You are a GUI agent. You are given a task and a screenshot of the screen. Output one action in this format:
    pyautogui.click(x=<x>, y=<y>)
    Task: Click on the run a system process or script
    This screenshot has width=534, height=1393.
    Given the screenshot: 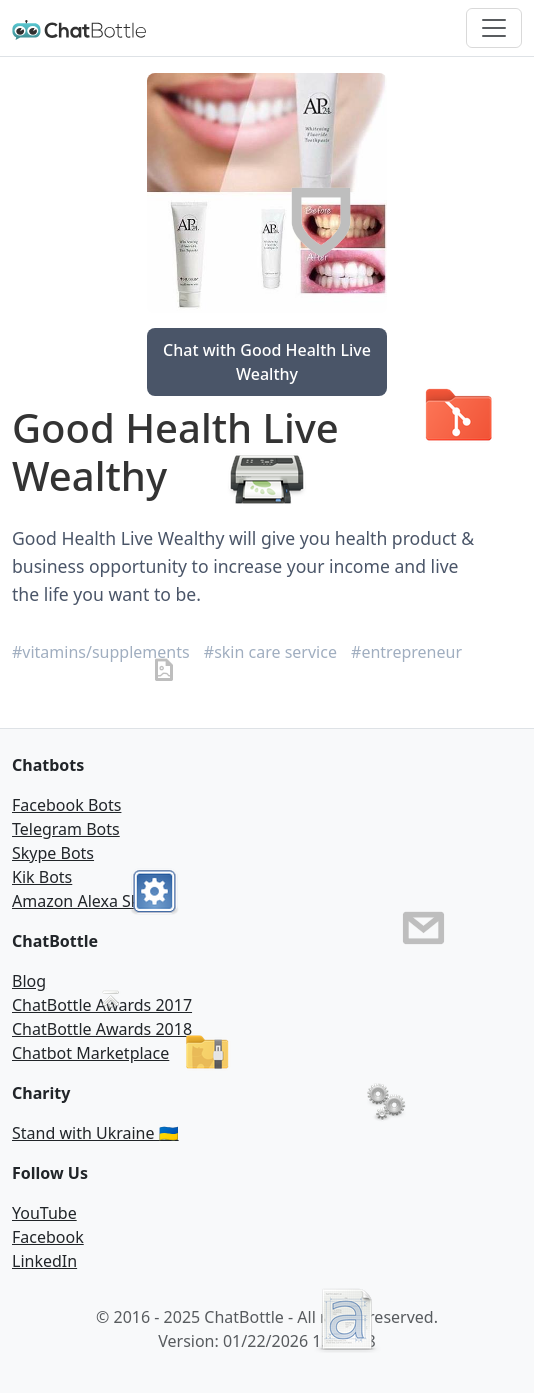 What is the action you would take?
    pyautogui.click(x=386, y=1102)
    